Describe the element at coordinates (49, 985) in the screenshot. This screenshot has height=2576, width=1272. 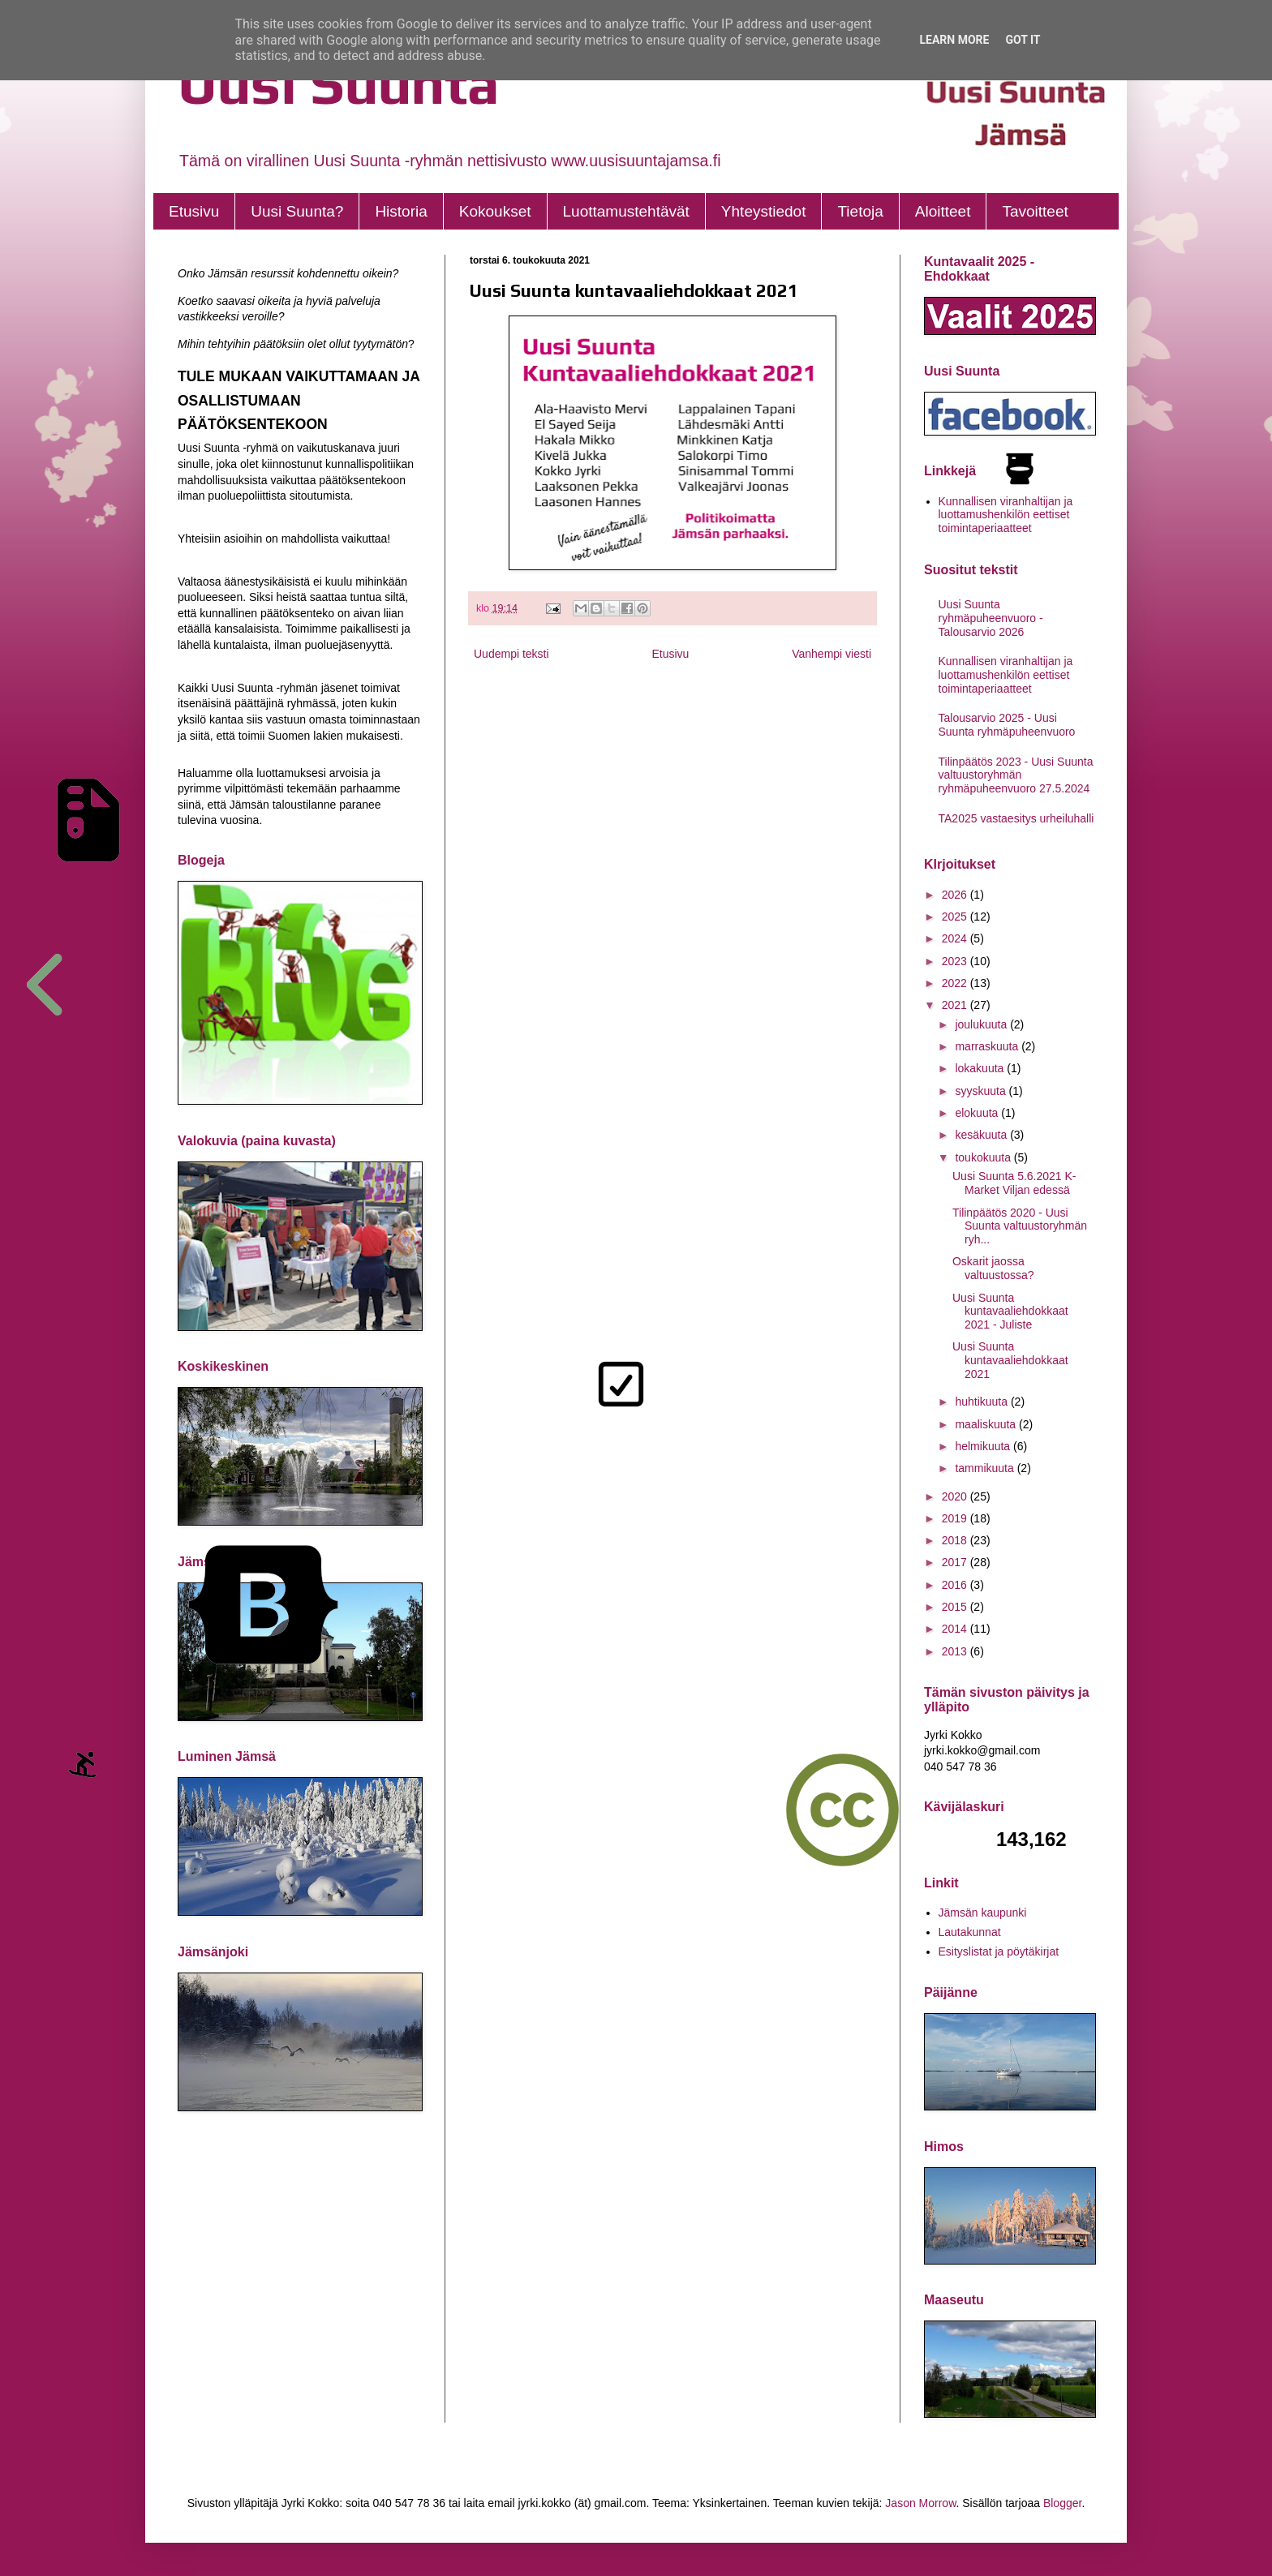
I see `go back to the previous screen` at that location.